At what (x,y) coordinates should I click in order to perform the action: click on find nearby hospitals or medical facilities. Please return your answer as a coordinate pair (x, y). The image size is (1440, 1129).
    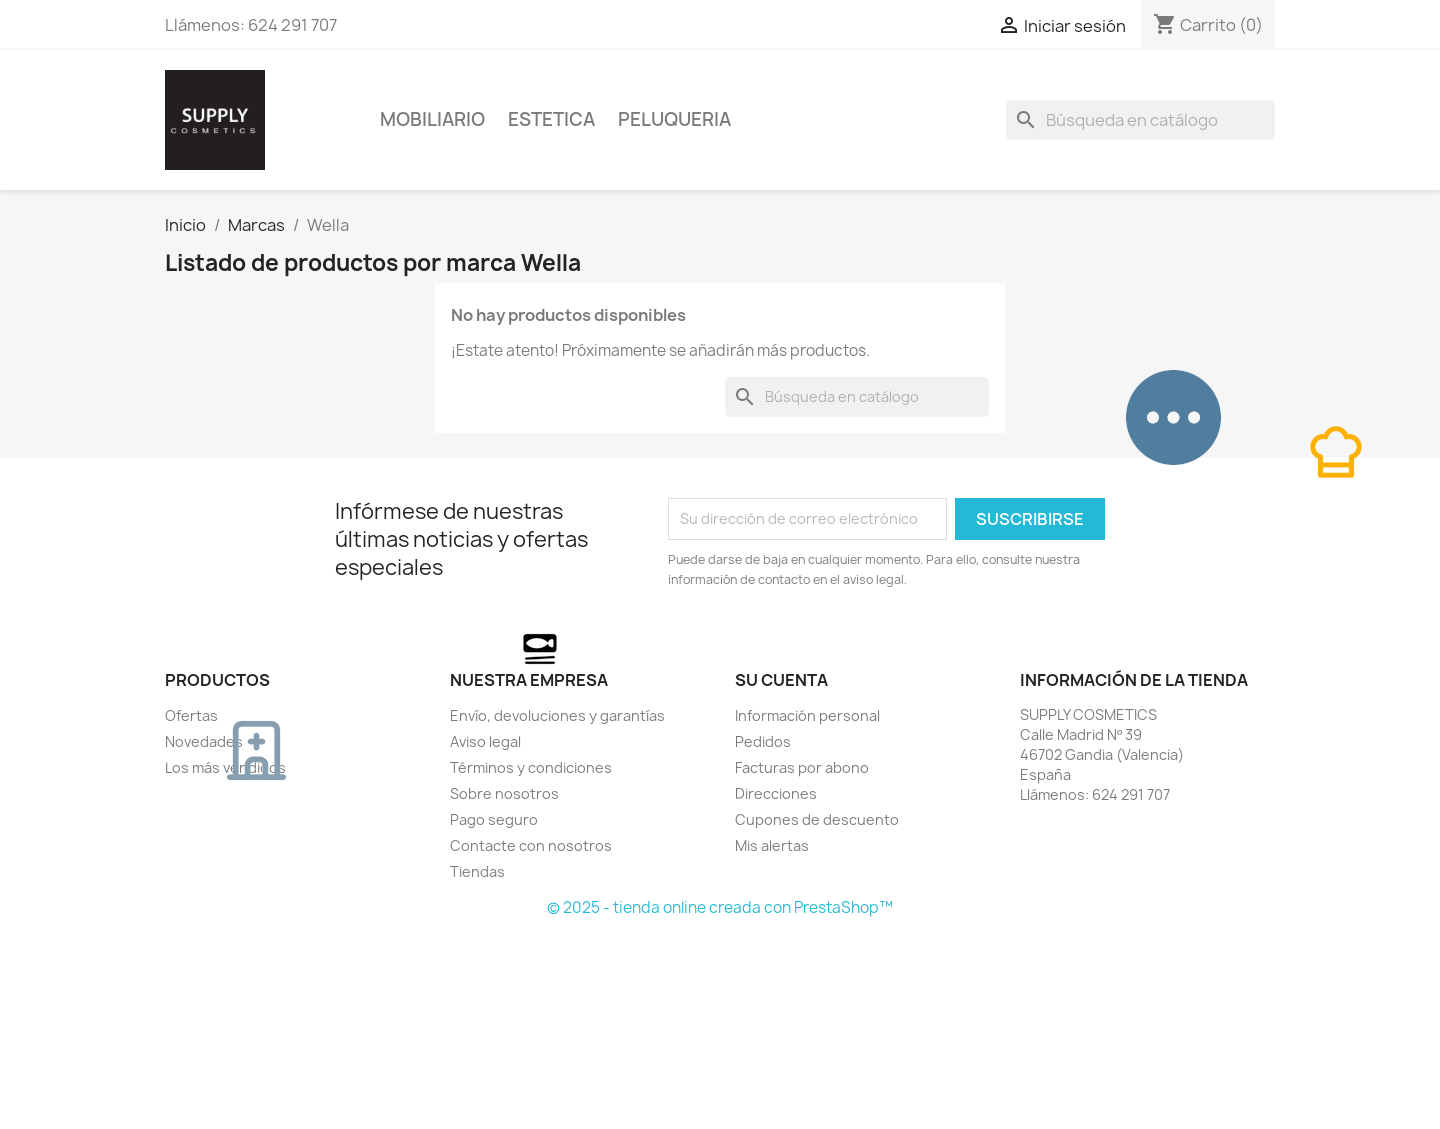
    Looking at the image, I should click on (256, 750).